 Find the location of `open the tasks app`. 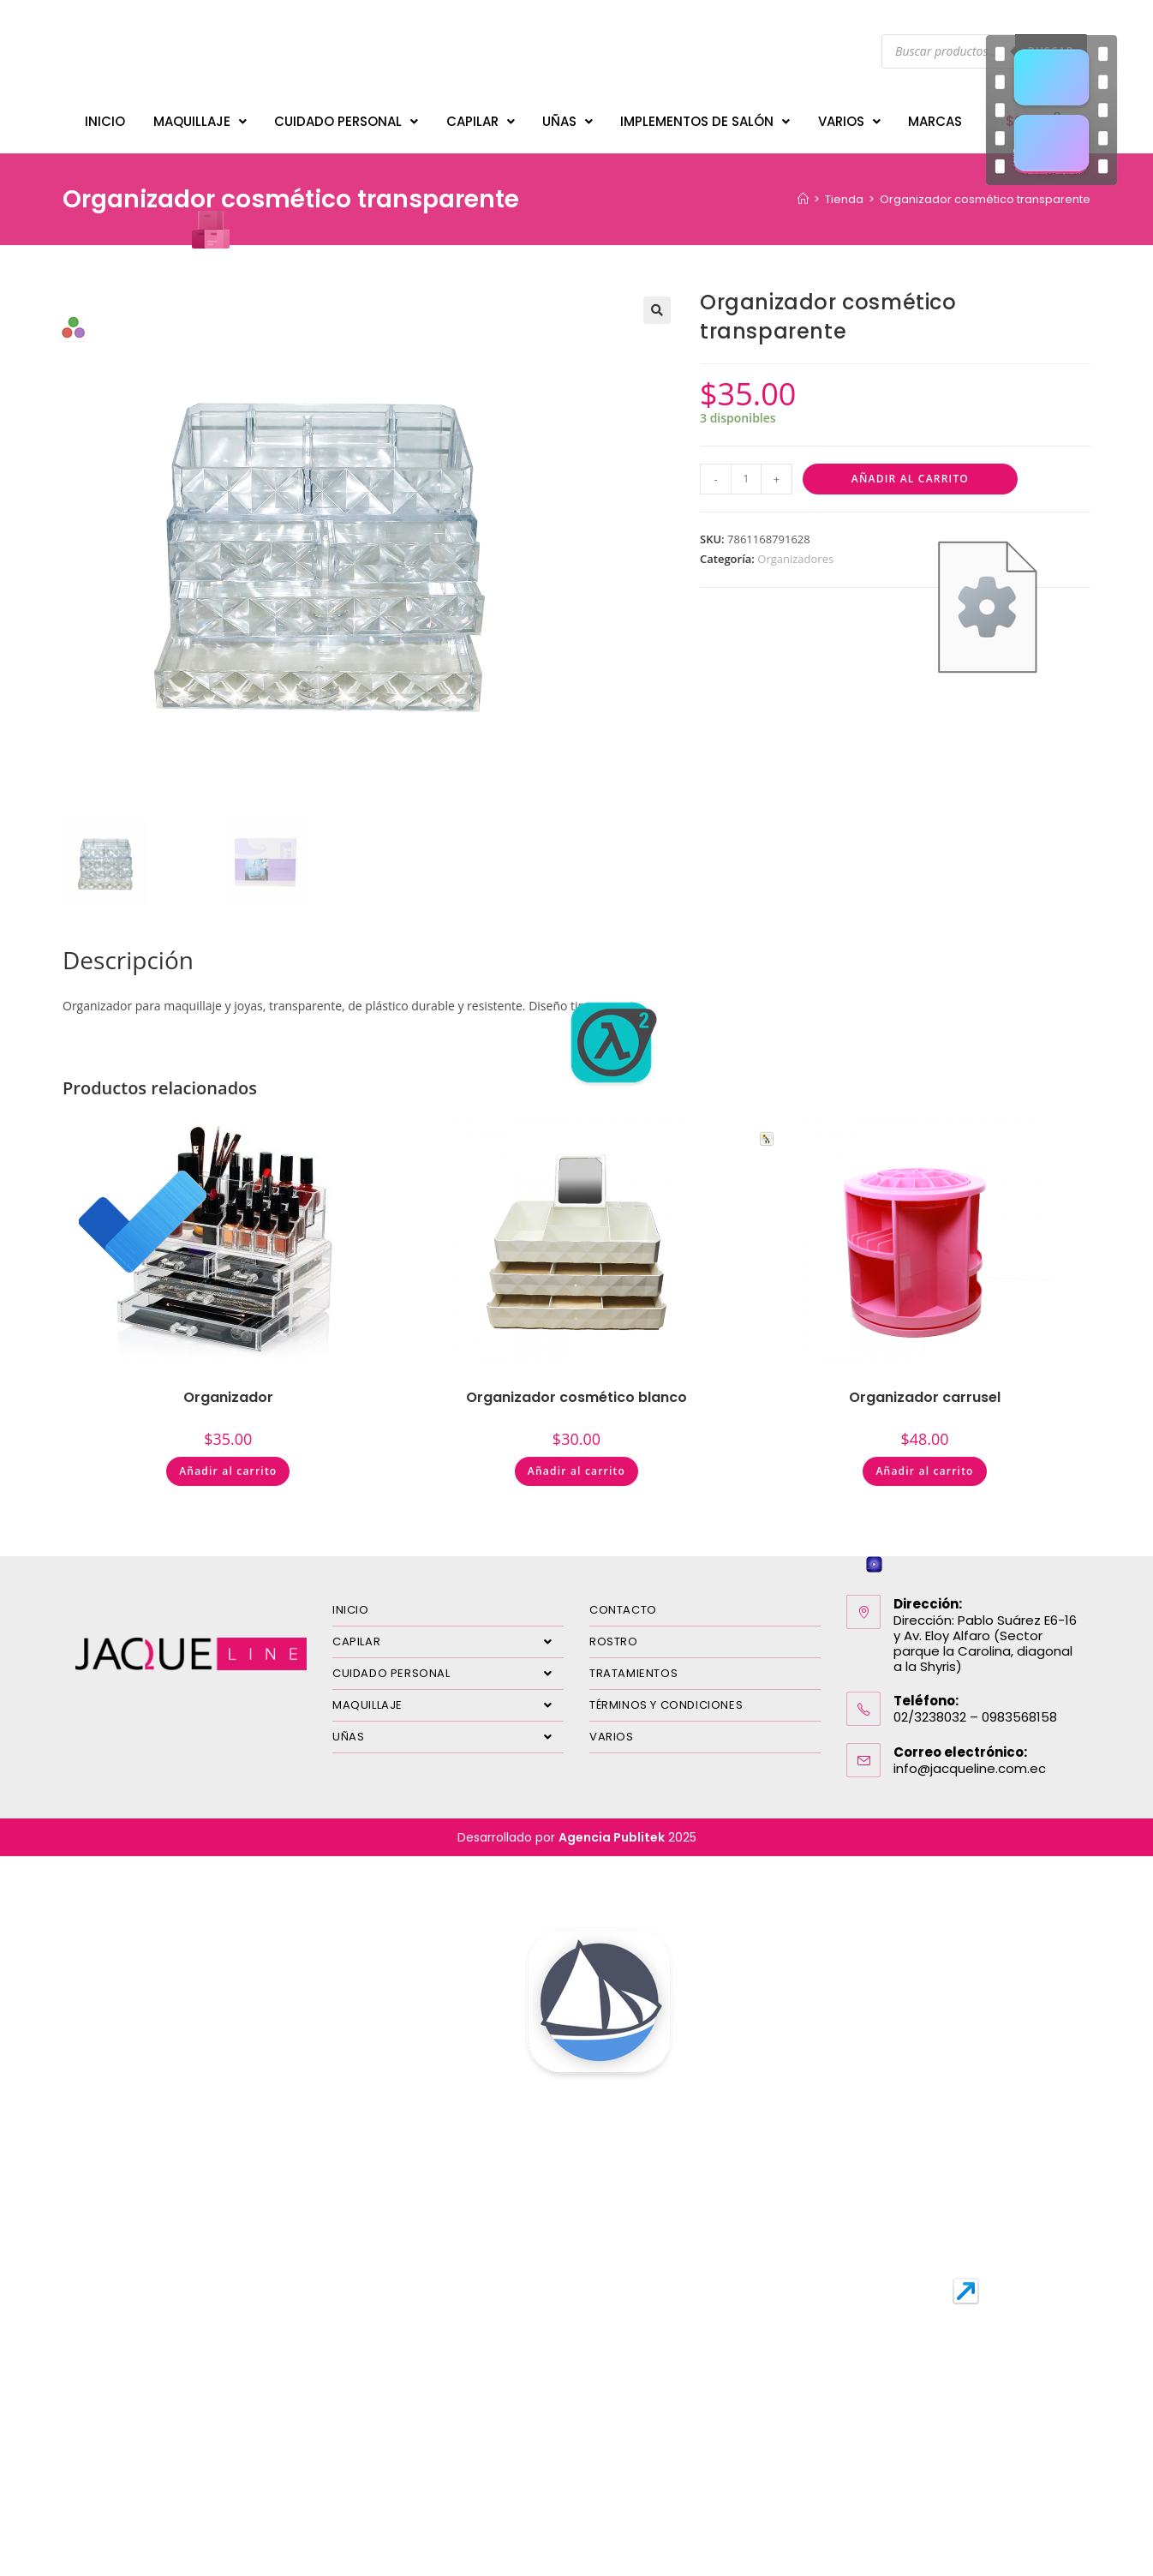

open the tasks app is located at coordinates (142, 1221).